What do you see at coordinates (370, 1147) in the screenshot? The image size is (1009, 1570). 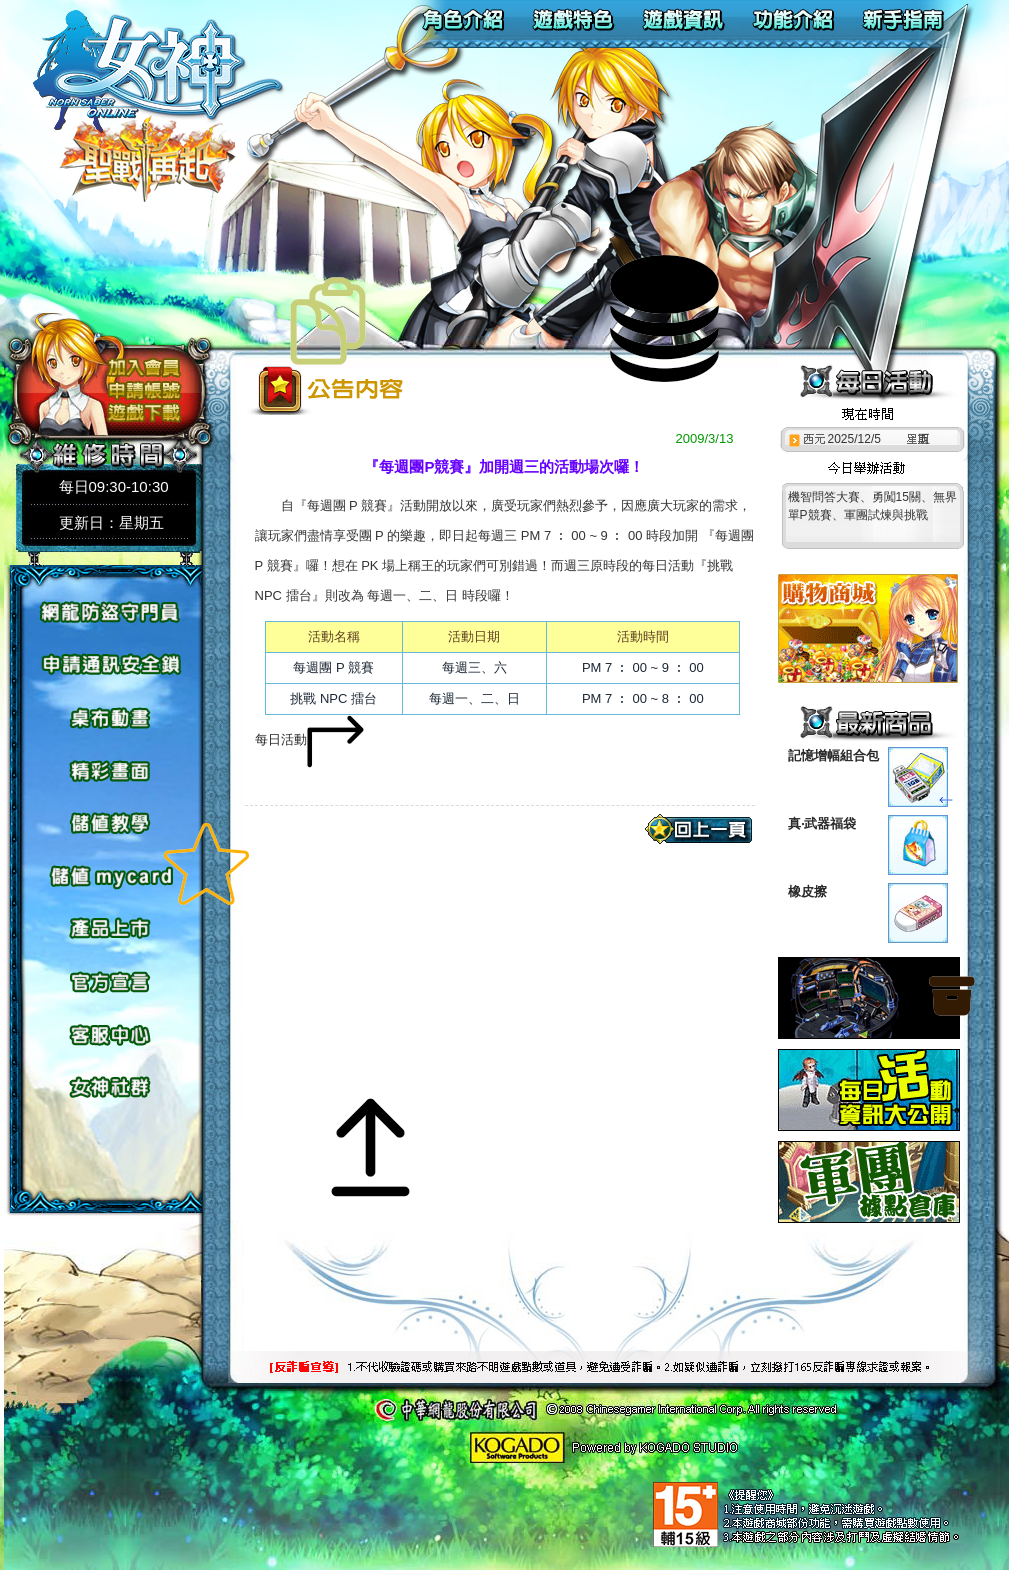 I see `upload a file or document` at bounding box center [370, 1147].